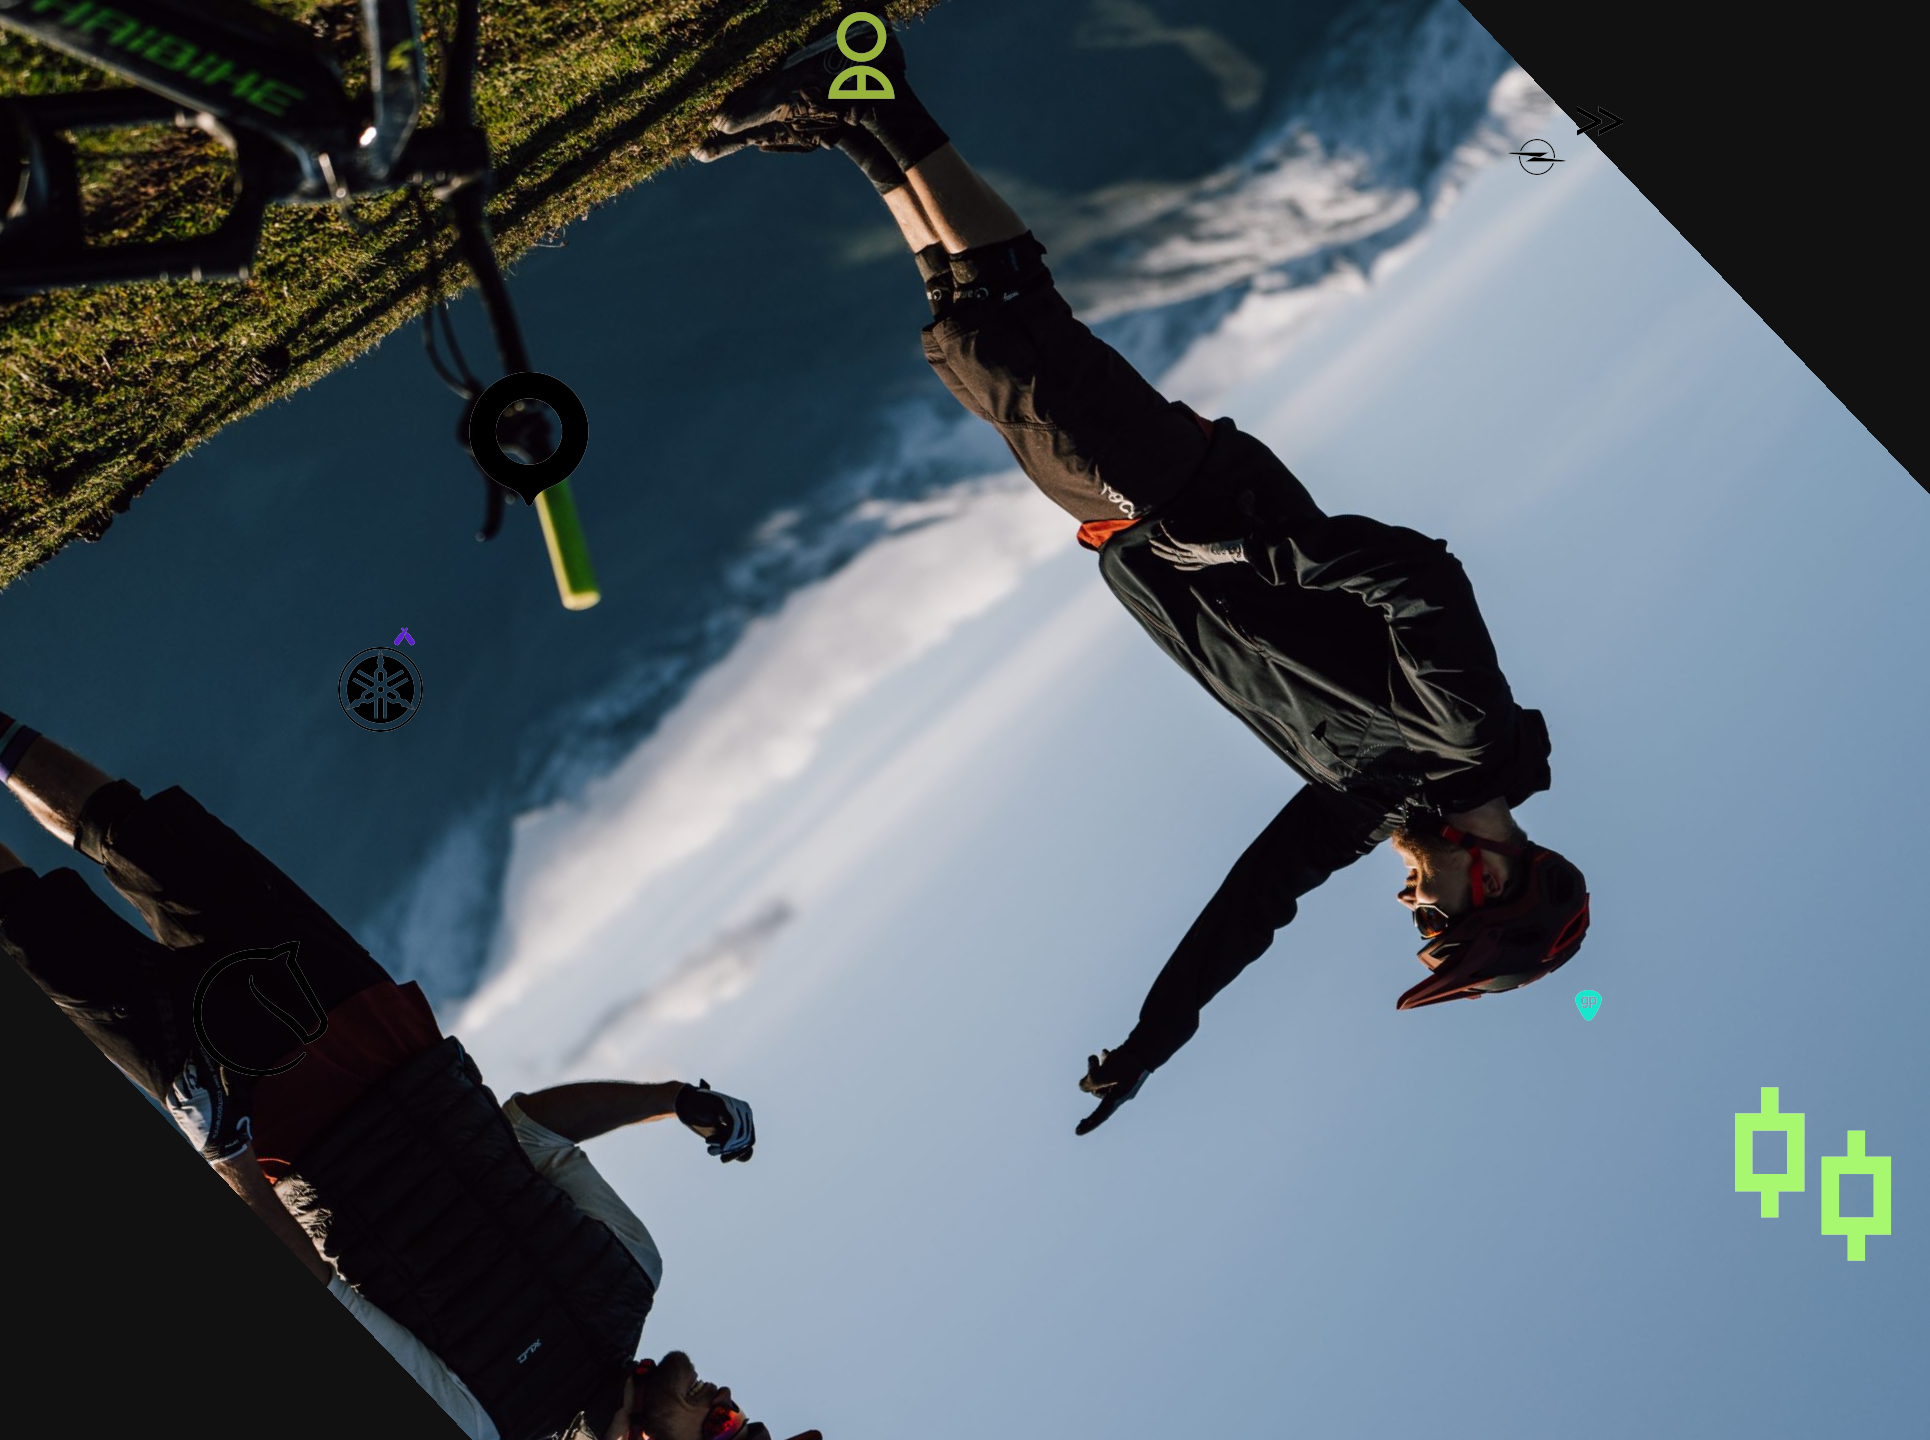 This screenshot has width=1930, height=1440. What do you see at coordinates (1537, 157) in the screenshot?
I see `opel brand logo` at bounding box center [1537, 157].